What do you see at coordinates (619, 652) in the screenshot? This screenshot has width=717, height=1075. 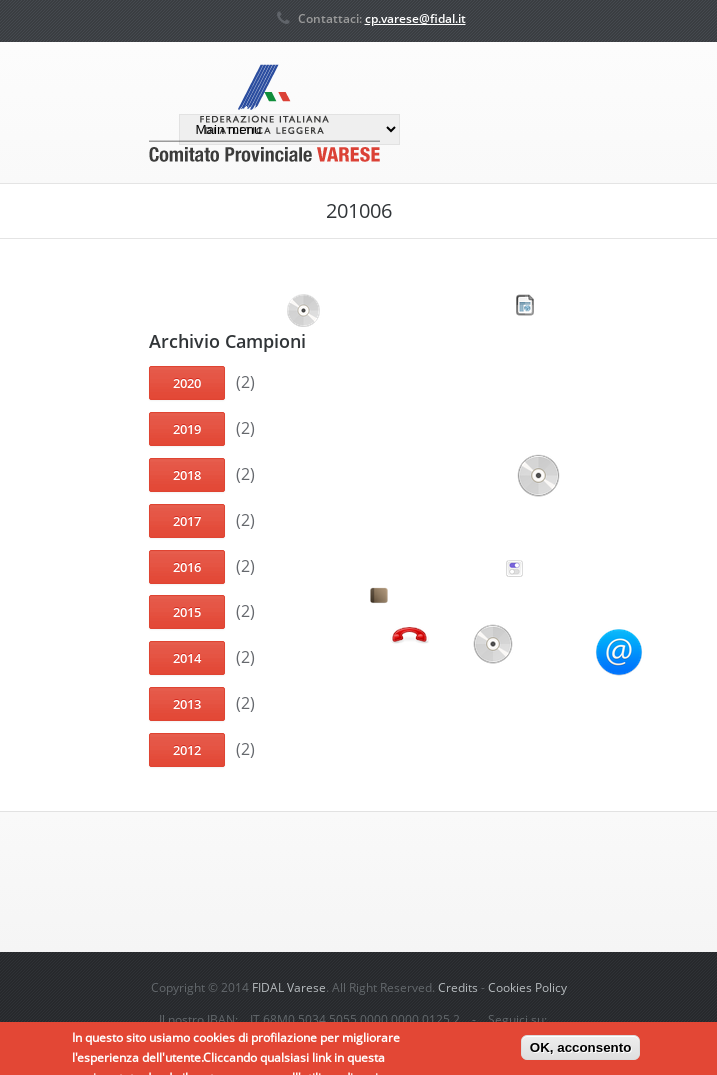 I see `manage your internet accounts` at bounding box center [619, 652].